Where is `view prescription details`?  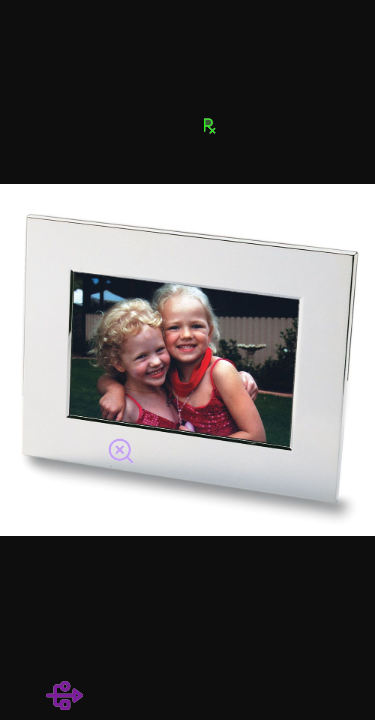 view prescription details is located at coordinates (209, 126).